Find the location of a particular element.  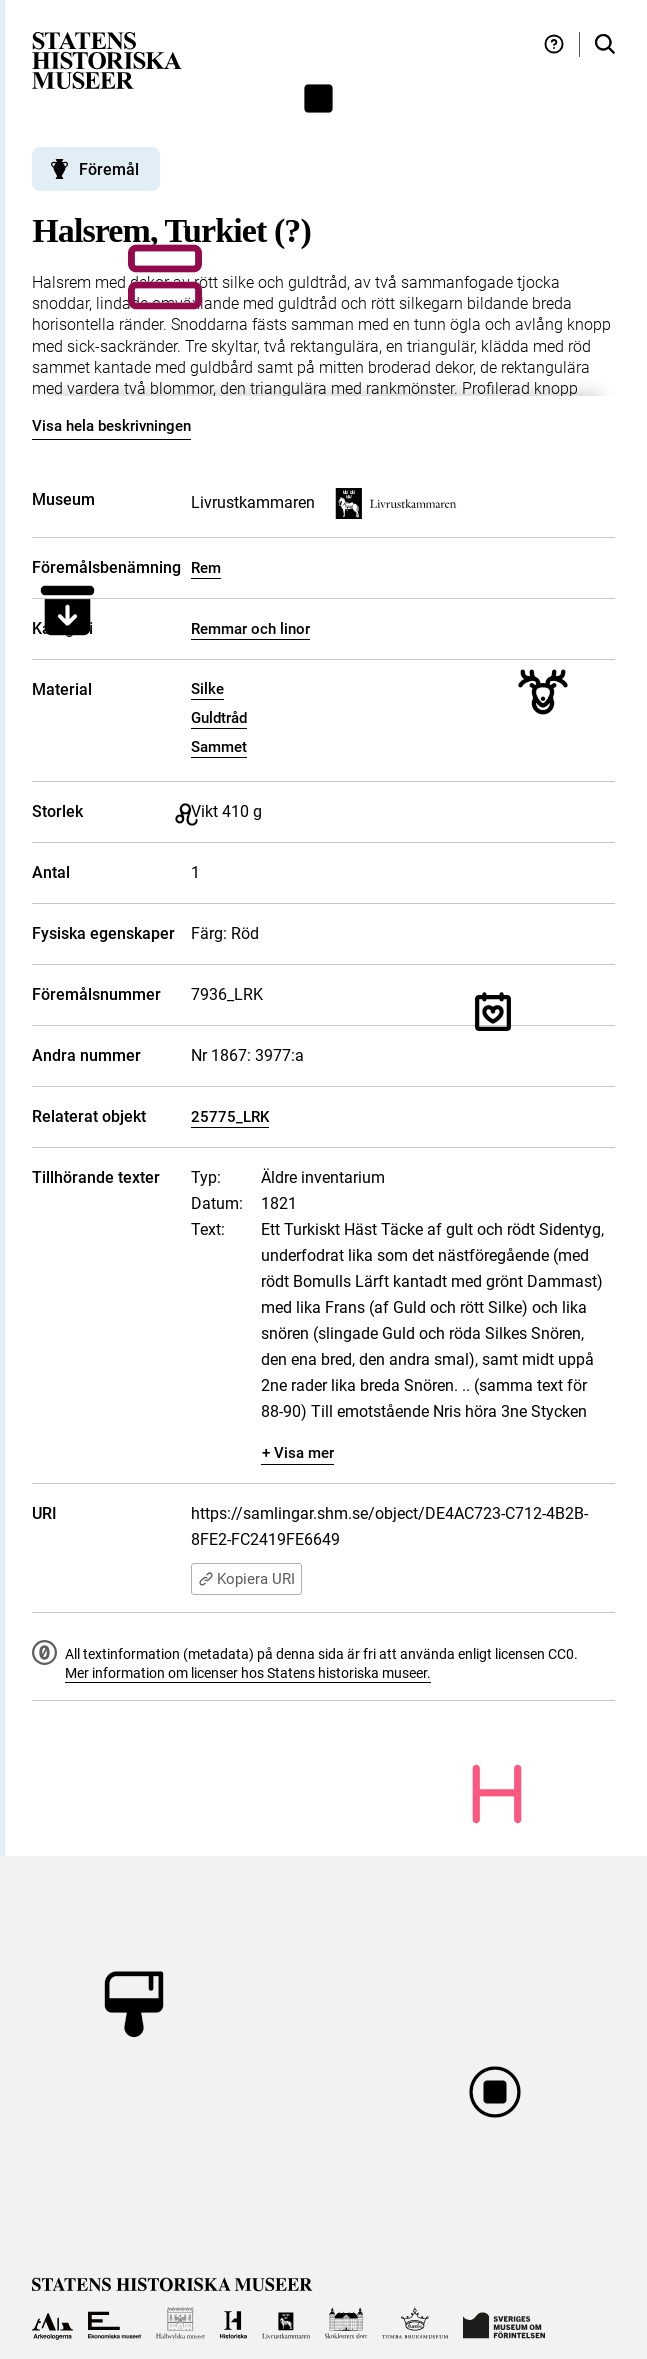

wildlife or nature category is located at coordinates (543, 692).